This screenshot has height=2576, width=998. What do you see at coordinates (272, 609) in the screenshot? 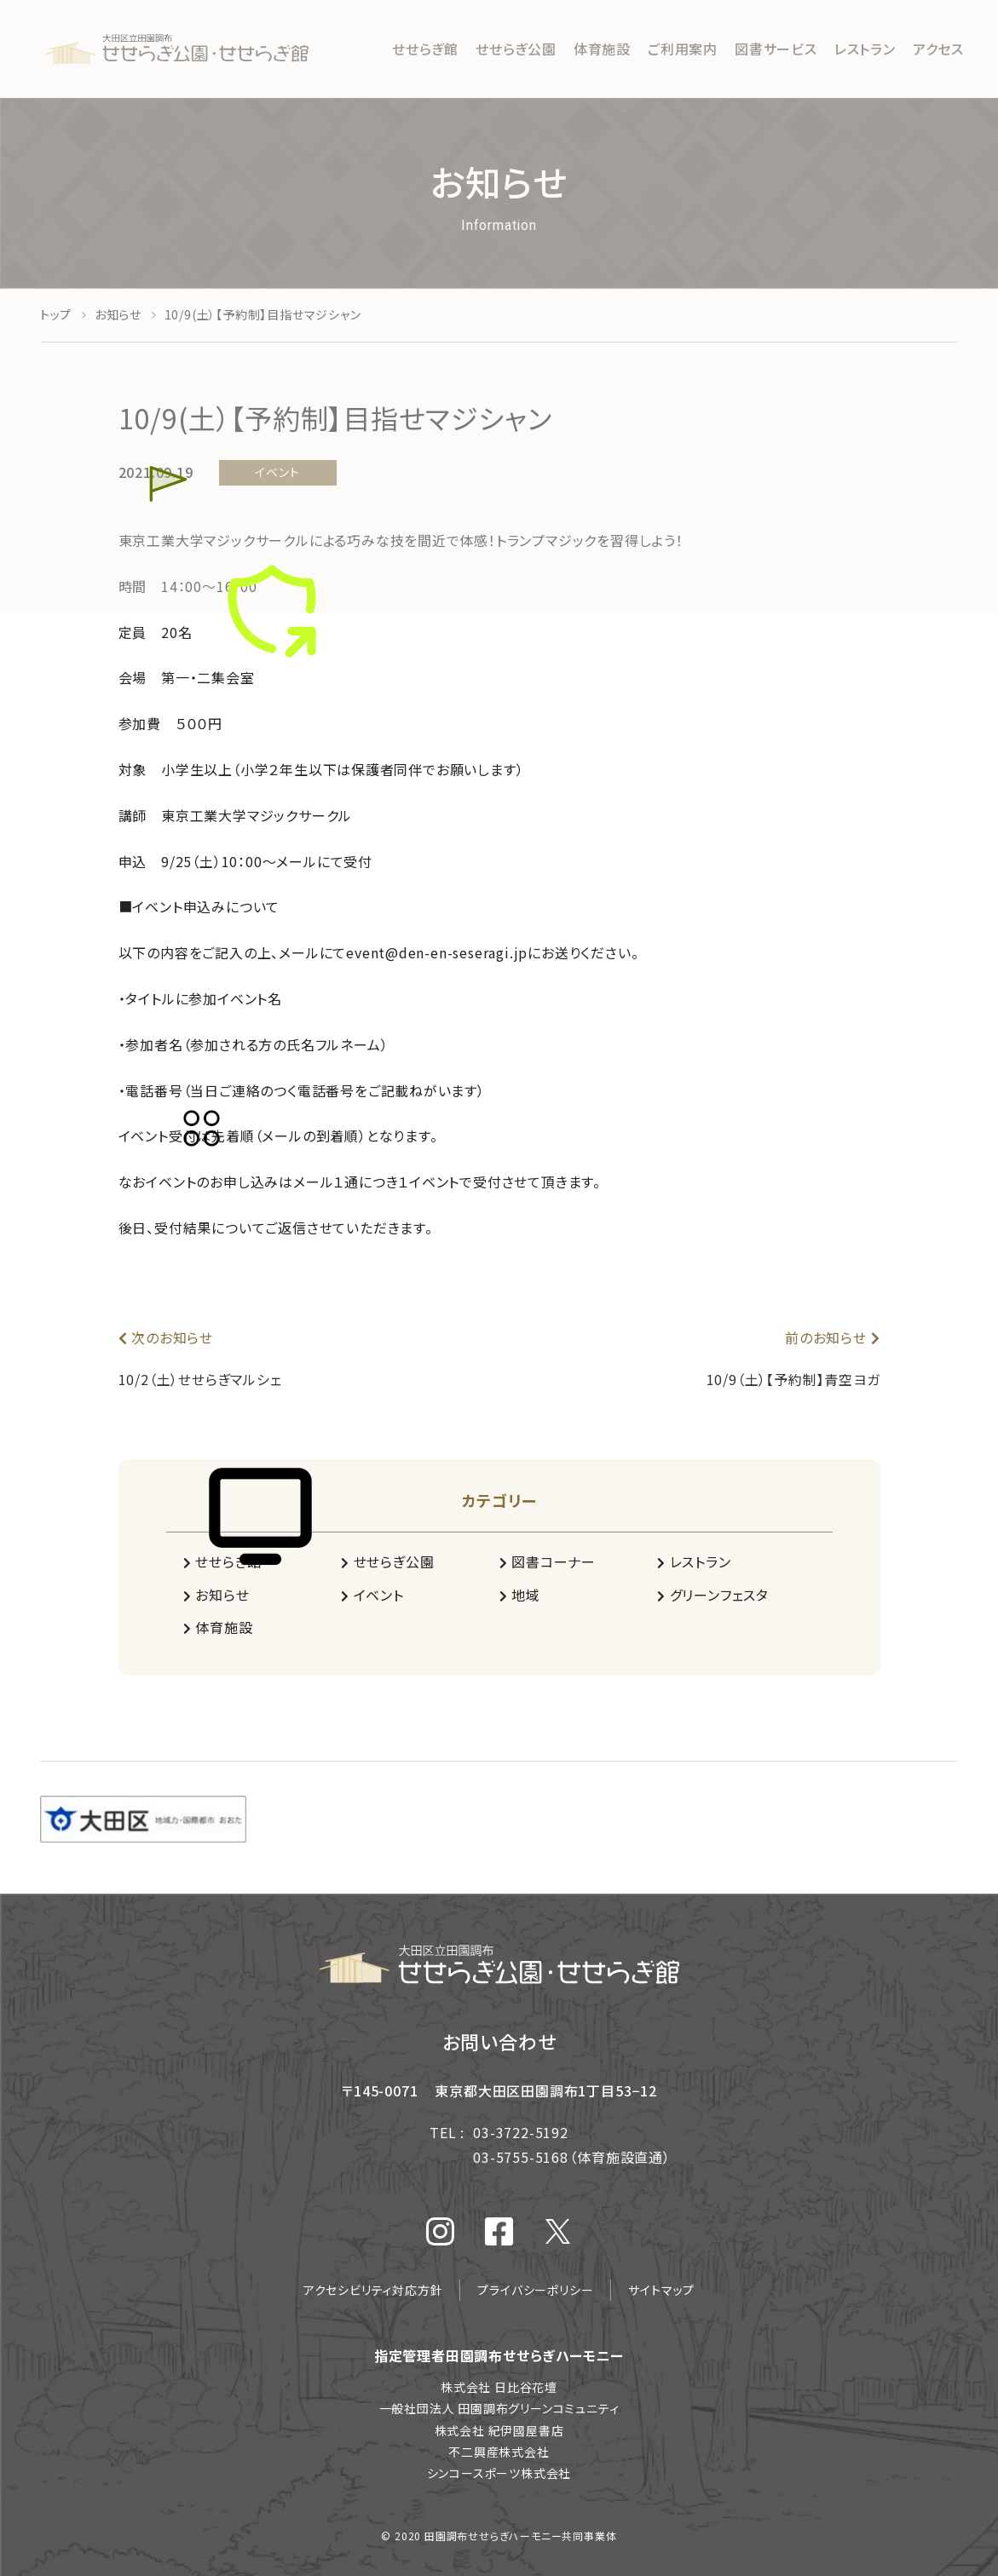
I see `share security settings or permissions` at bounding box center [272, 609].